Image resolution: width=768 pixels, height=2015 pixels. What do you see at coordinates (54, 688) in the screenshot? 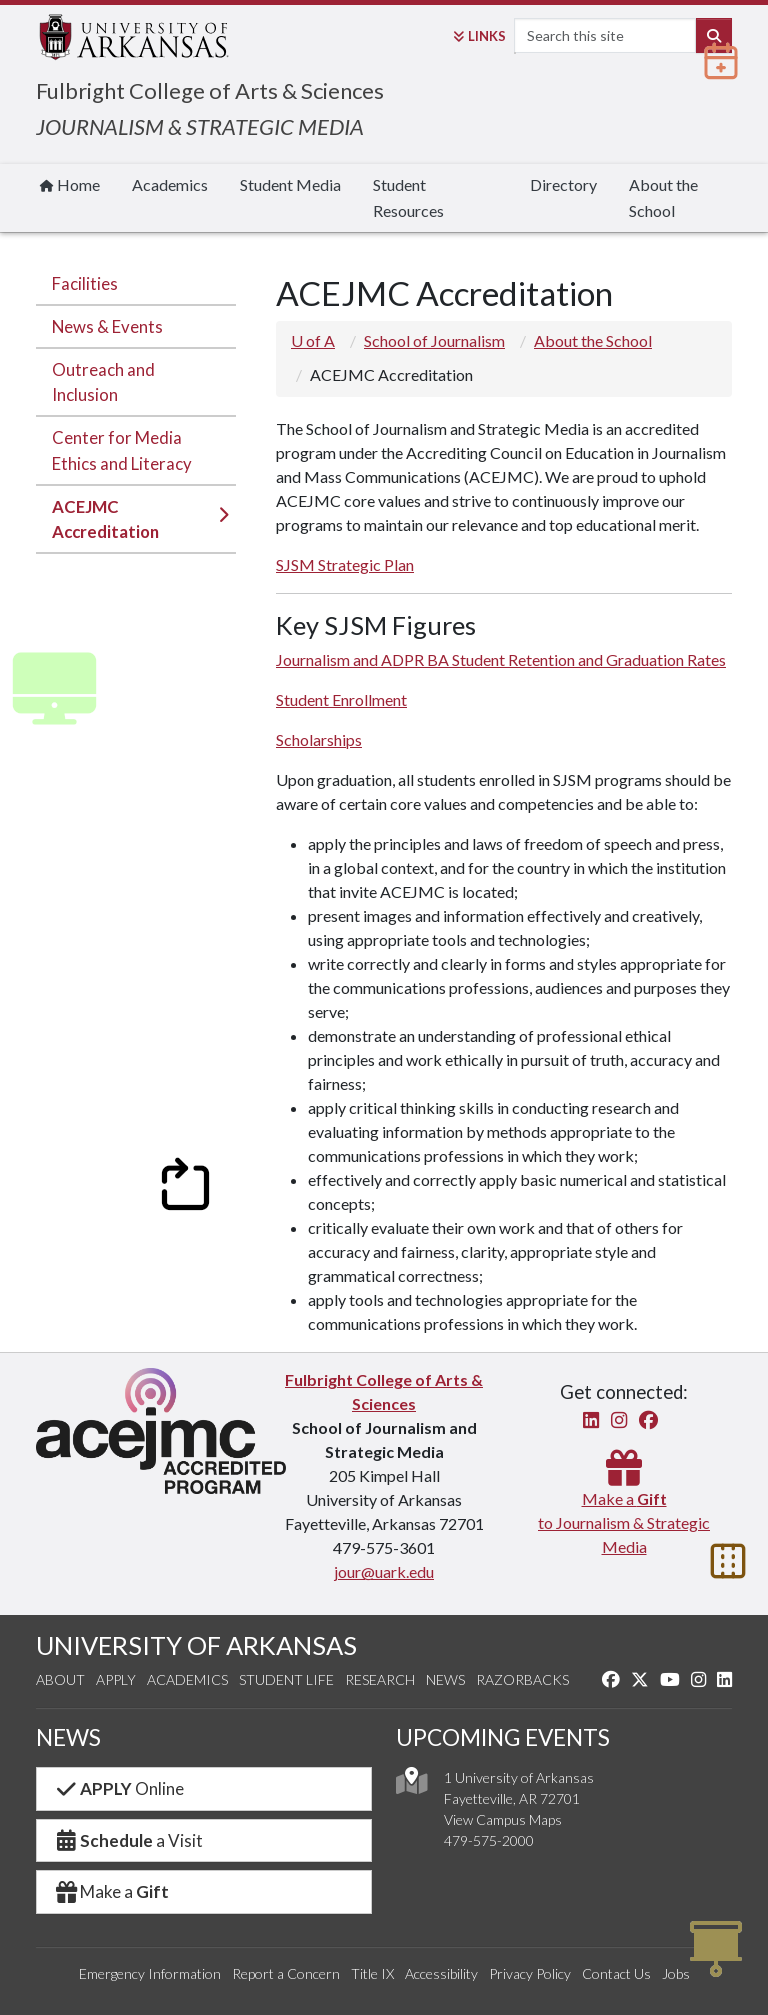
I see `switch to desktop view` at bounding box center [54, 688].